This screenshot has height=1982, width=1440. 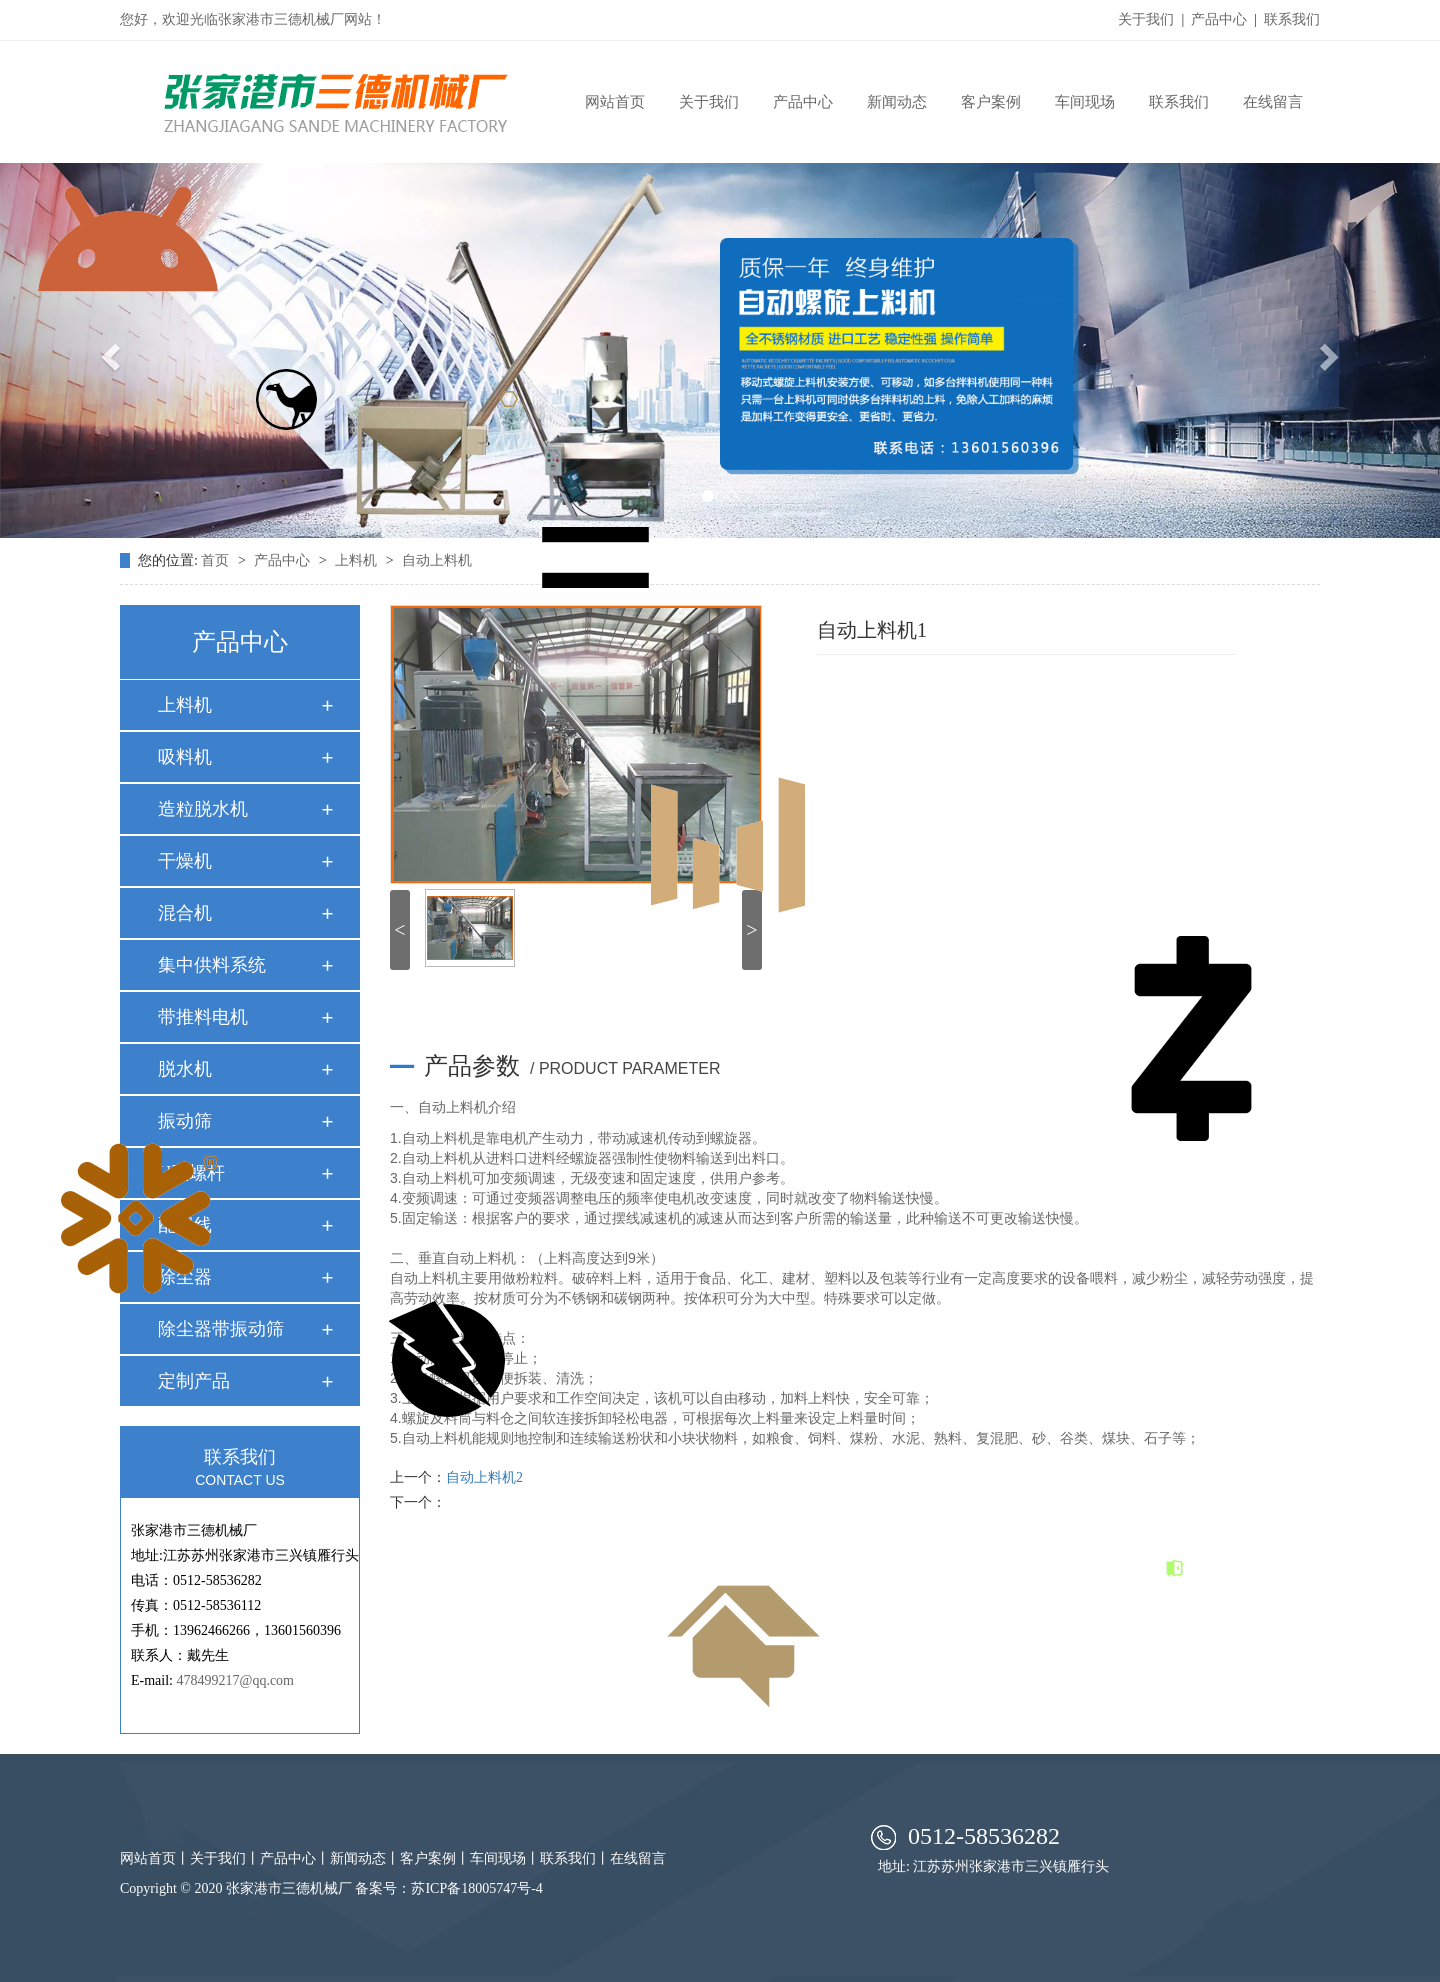 What do you see at coordinates (286, 399) in the screenshot?
I see `indicates Perl programming language` at bounding box center [286, 399].